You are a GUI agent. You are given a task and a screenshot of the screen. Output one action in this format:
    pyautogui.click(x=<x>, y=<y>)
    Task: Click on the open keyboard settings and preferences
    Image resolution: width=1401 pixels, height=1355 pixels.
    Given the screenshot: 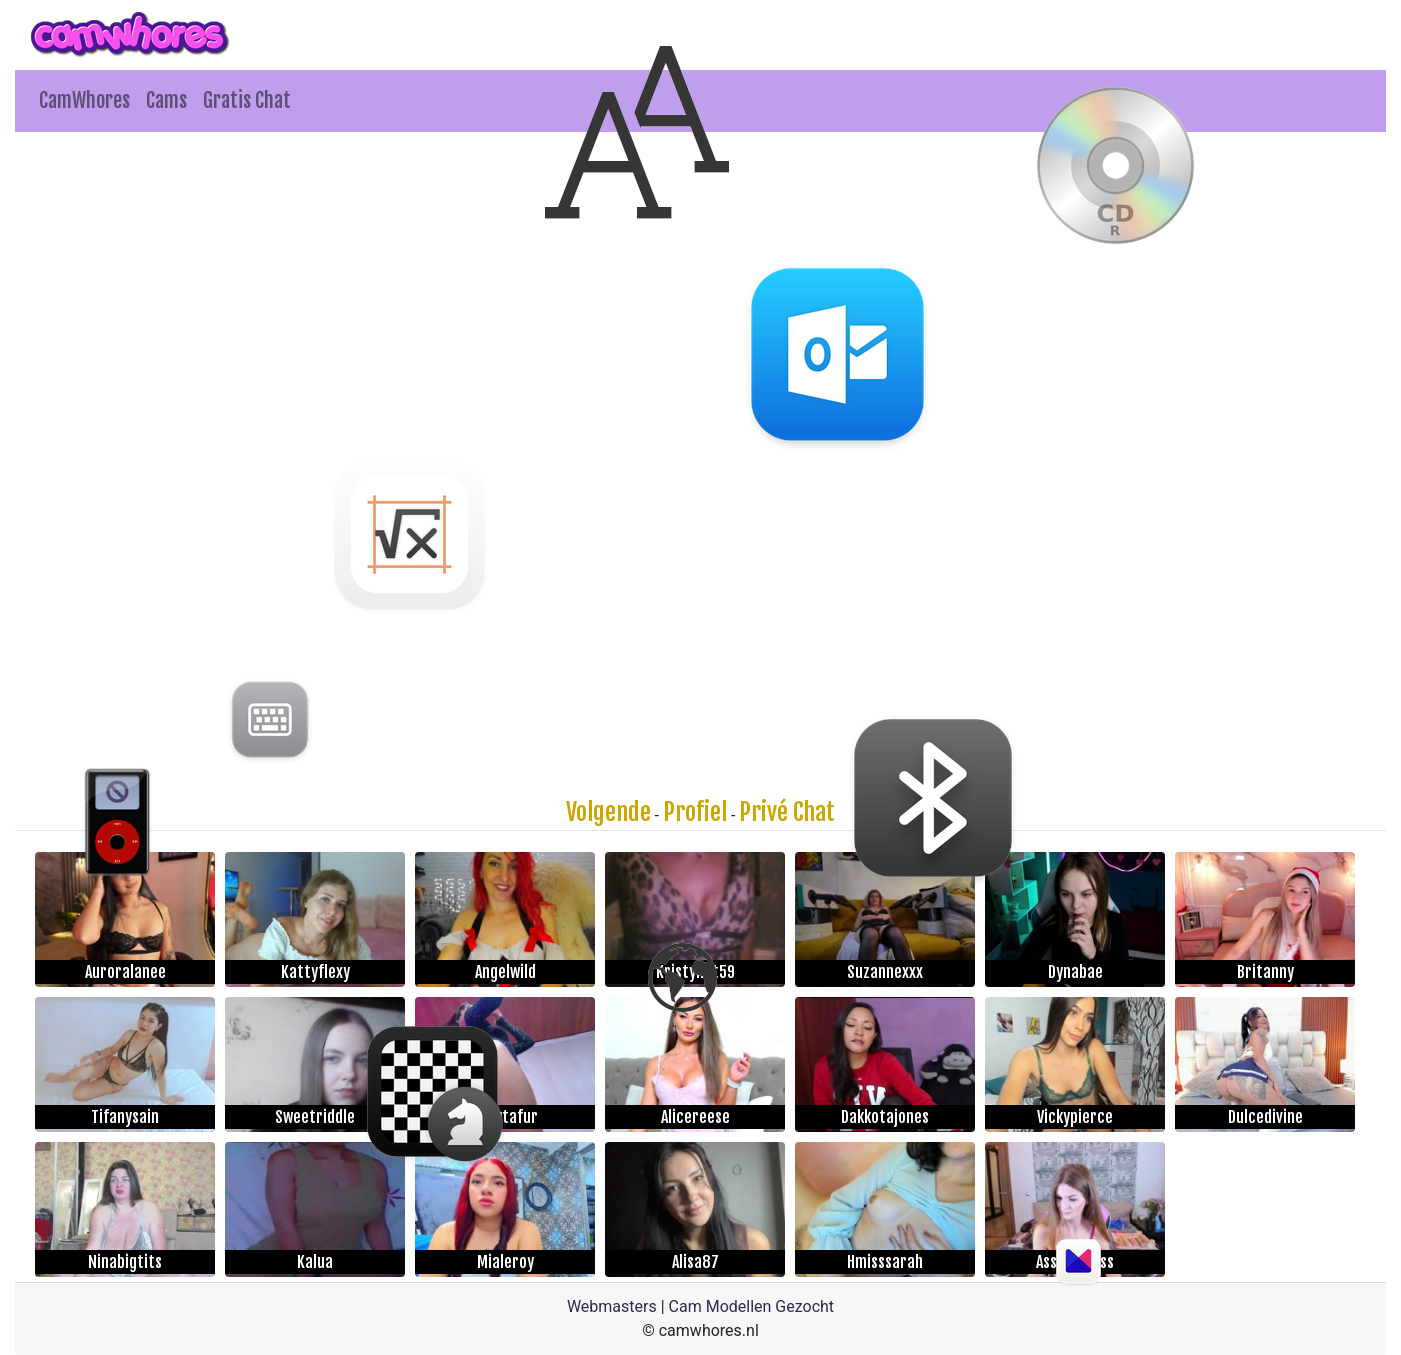 What is the action you would take?
    pyautogui.click(x=270, y=721)
    